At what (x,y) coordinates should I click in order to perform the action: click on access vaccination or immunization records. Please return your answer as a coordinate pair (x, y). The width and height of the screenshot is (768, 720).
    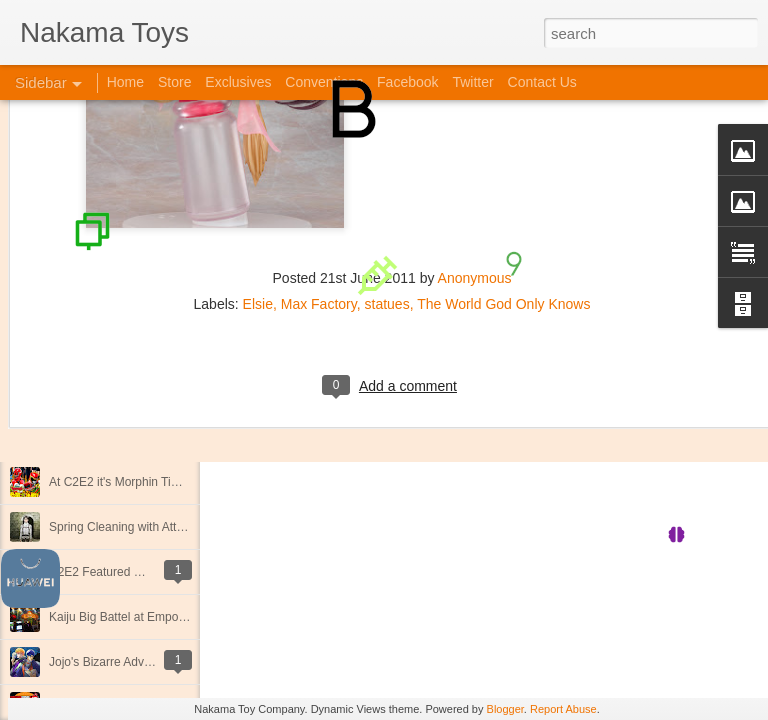
    Looking at the image, I should click on (378, 275).